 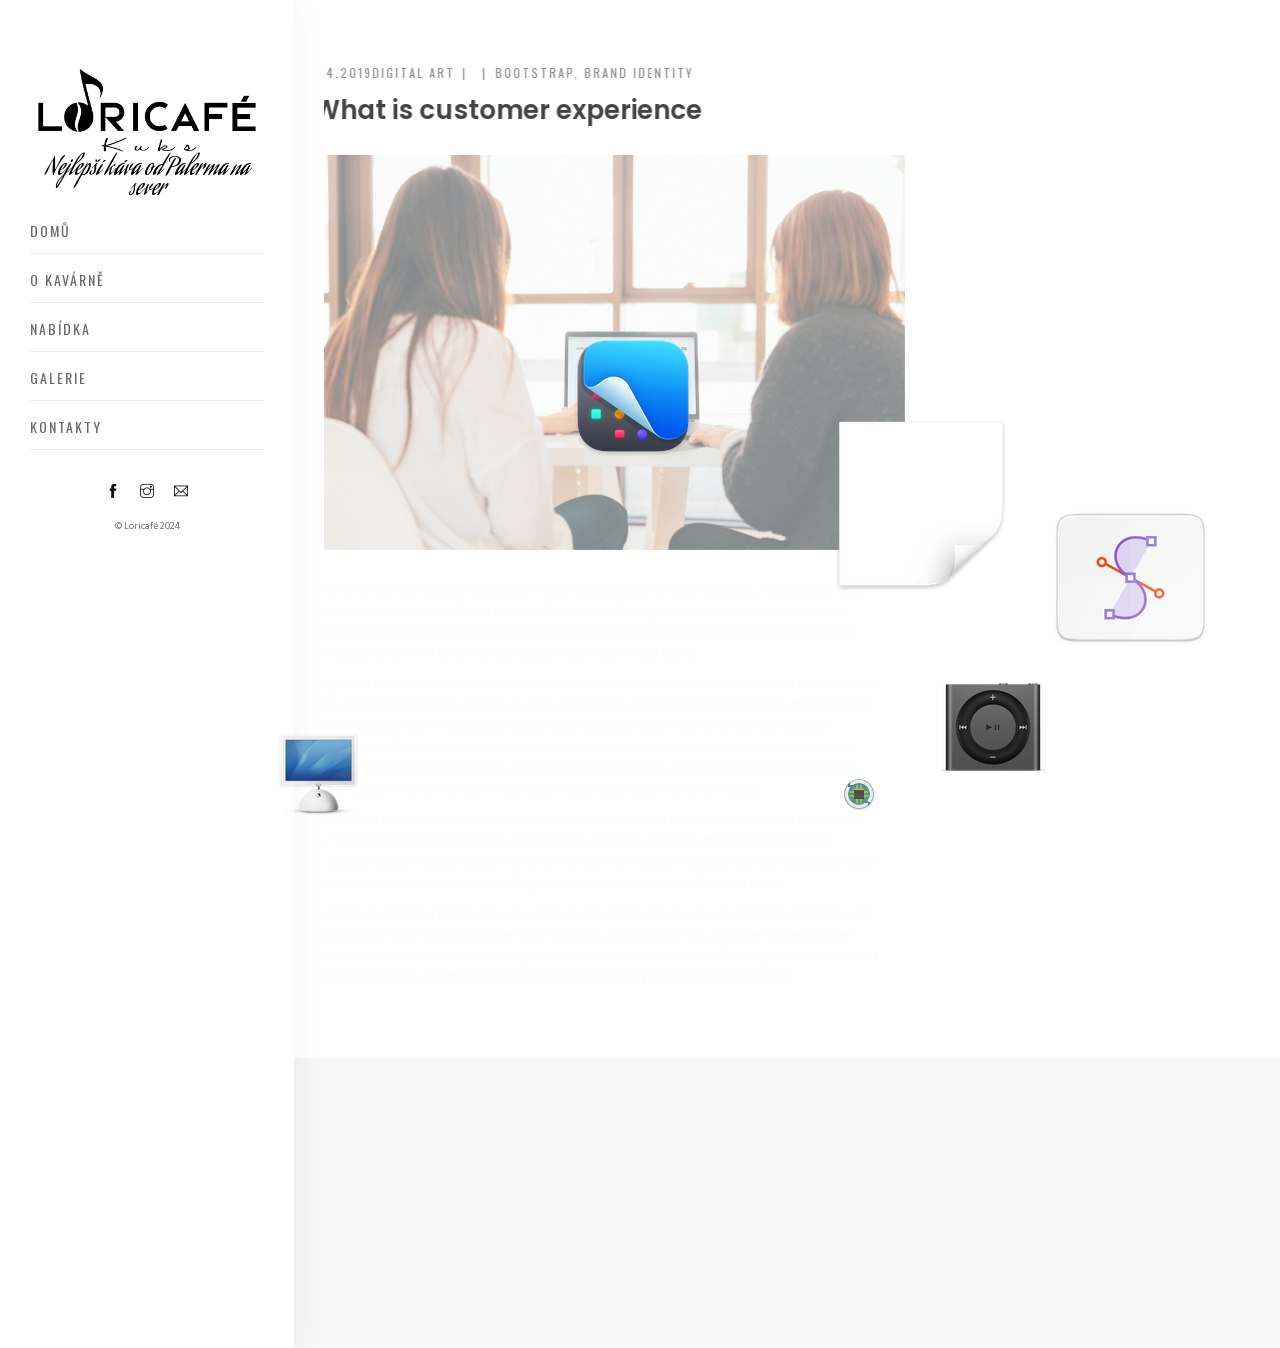 I want to click on access firmware update settings, so click(x=859, y=794).